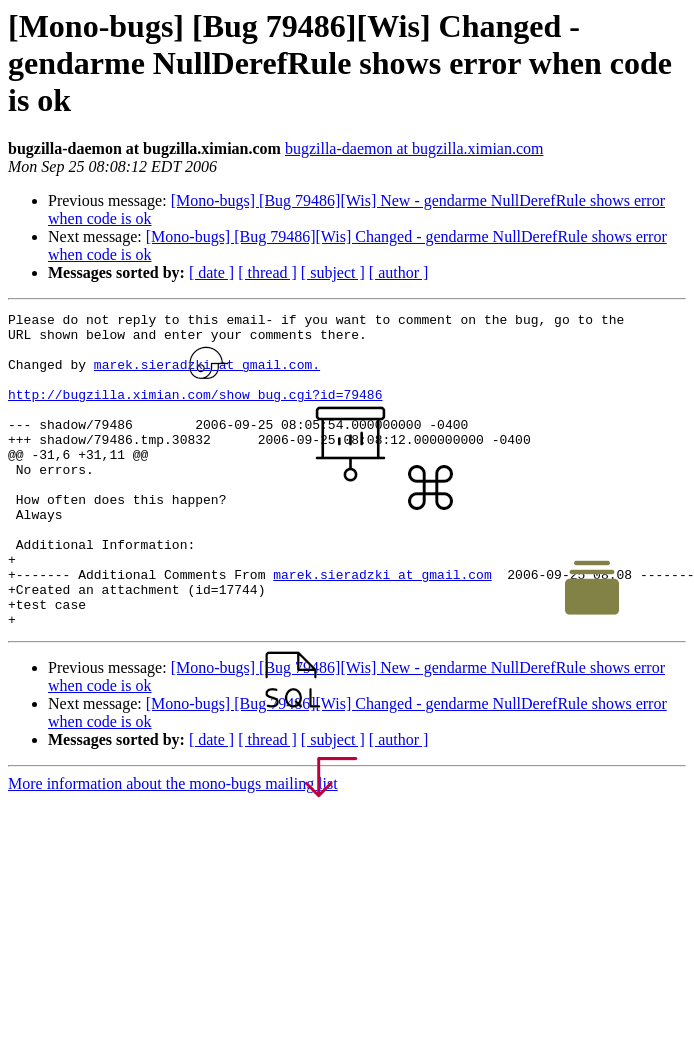  I want to click on view presentation with data charts, so click(350, 438).